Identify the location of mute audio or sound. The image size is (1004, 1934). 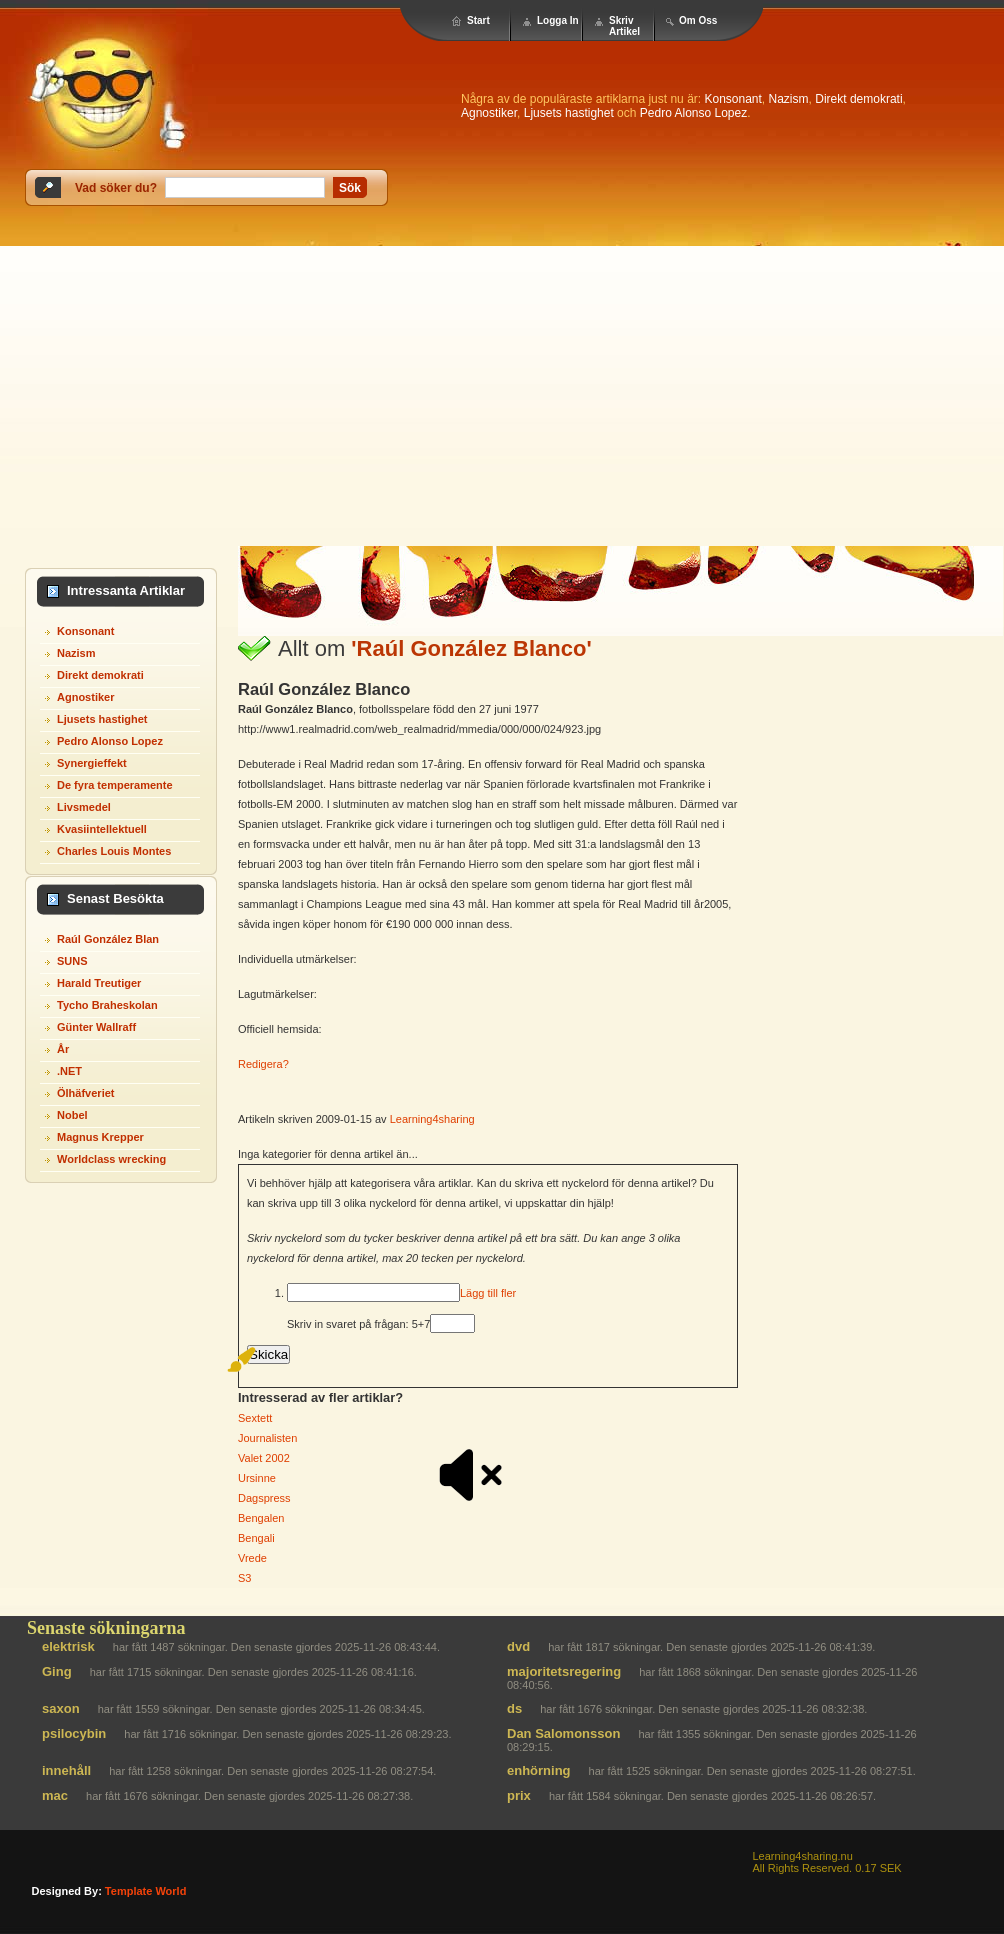
(473, 1475).